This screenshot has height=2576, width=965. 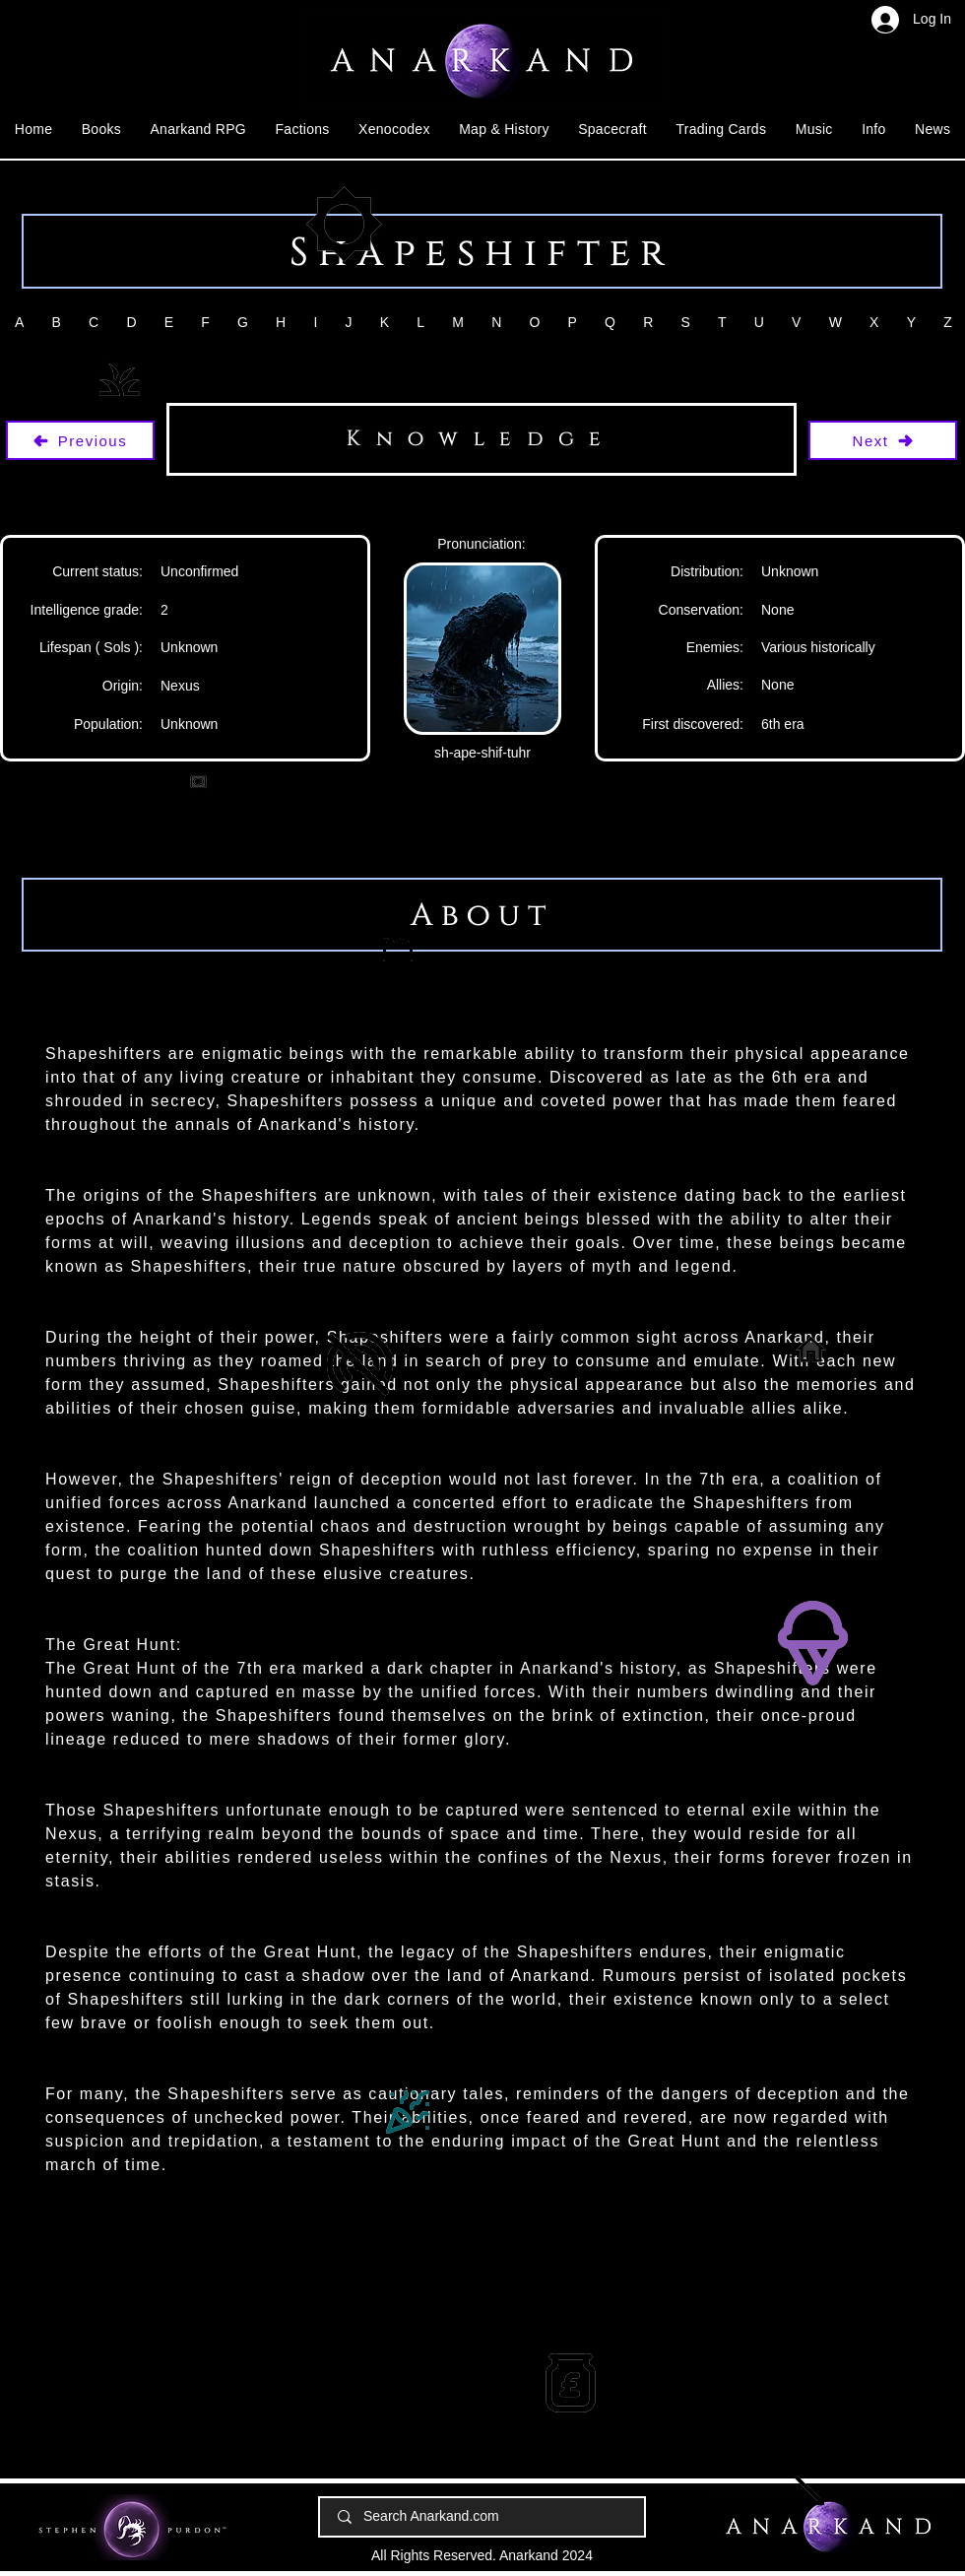 What do you see at coordinates (344, 224) in the screenshot?
I see `adjust screen brightness settings` at bounding box center [344, 224].